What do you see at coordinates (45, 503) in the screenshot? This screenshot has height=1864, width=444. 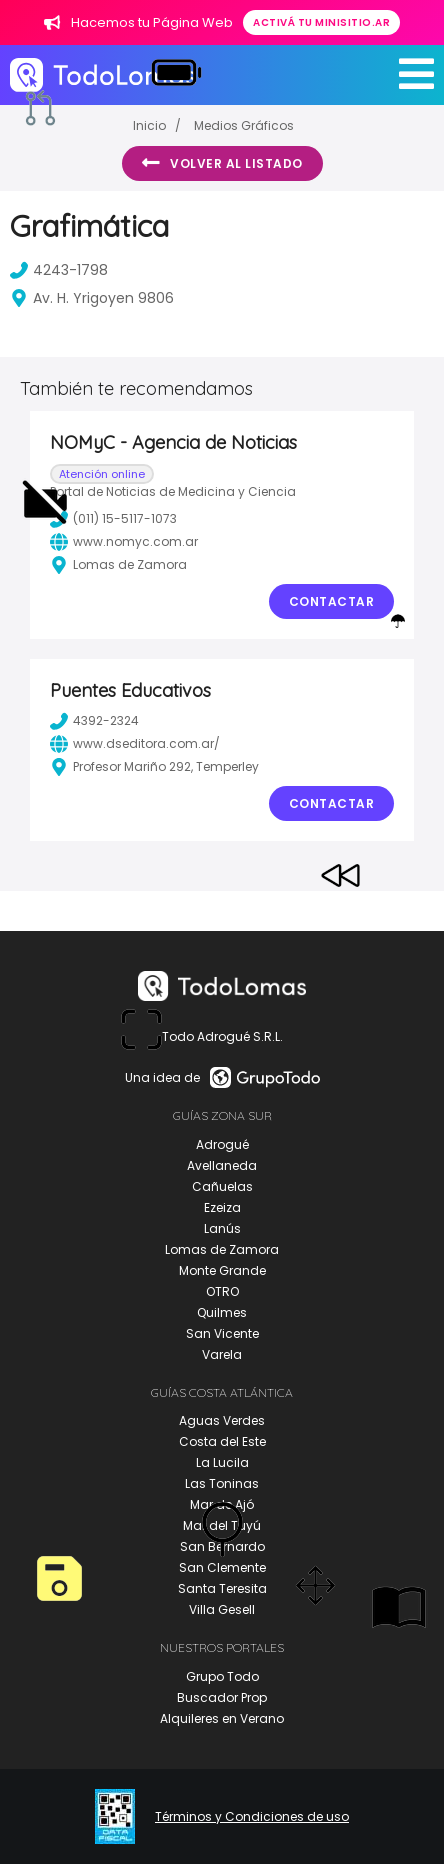 I see `camera is currently disabled or off` at bounding box center [45, 503].